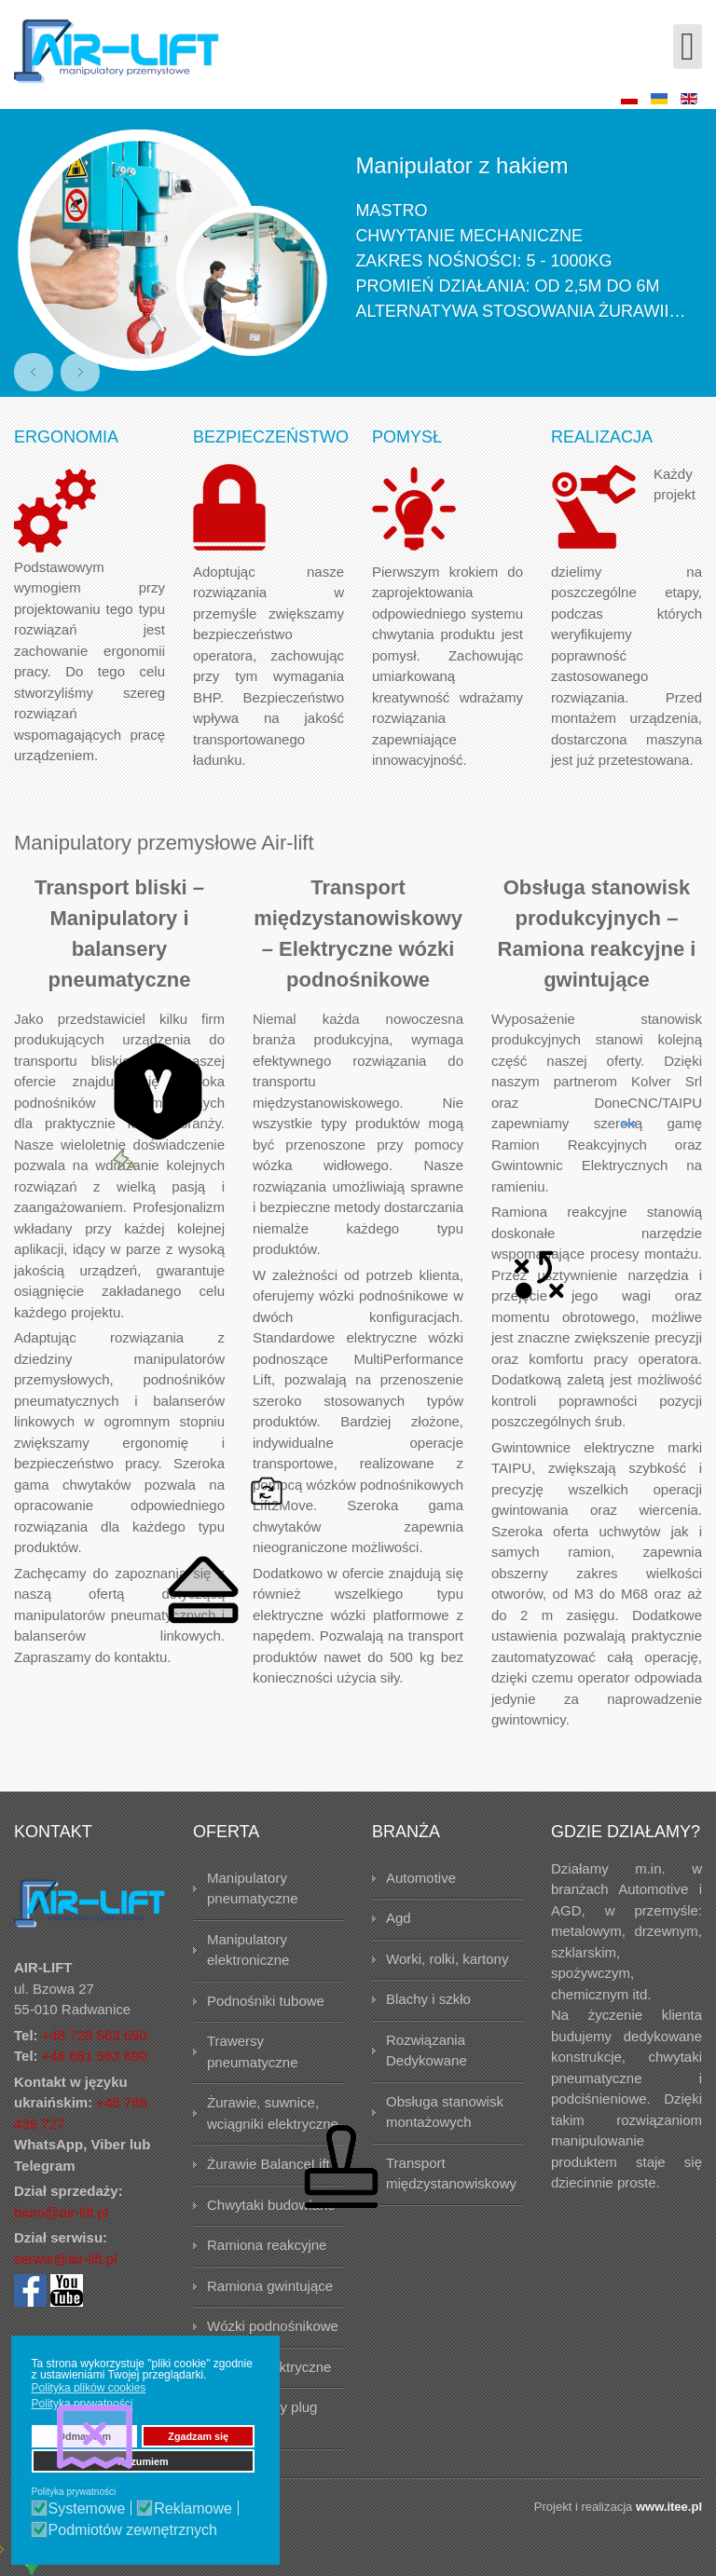  I want to click on open more options menu, so click(628, 1124).